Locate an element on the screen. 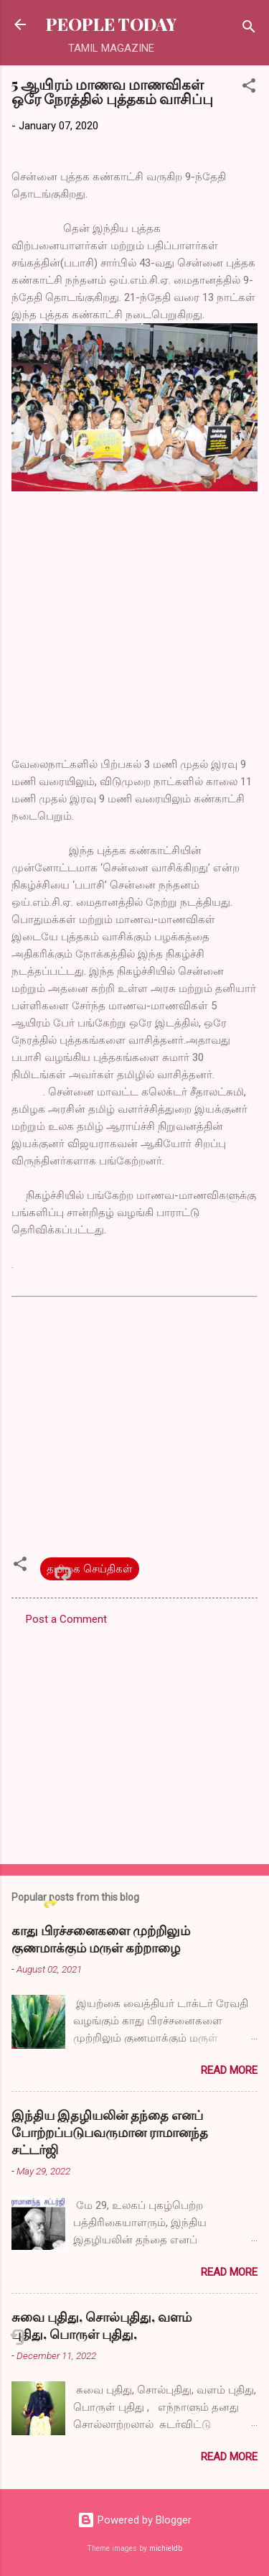 This screenshot has height=2576, width=269. manage online accounts and connected services is located at coordinates (139, 322).